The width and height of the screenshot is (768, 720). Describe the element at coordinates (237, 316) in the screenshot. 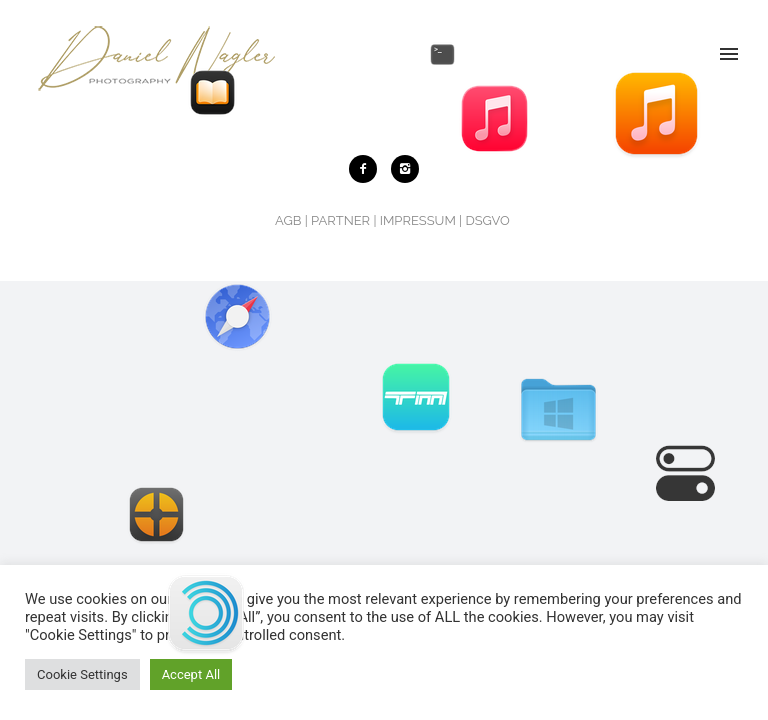

I see `open the web browser` at that location.